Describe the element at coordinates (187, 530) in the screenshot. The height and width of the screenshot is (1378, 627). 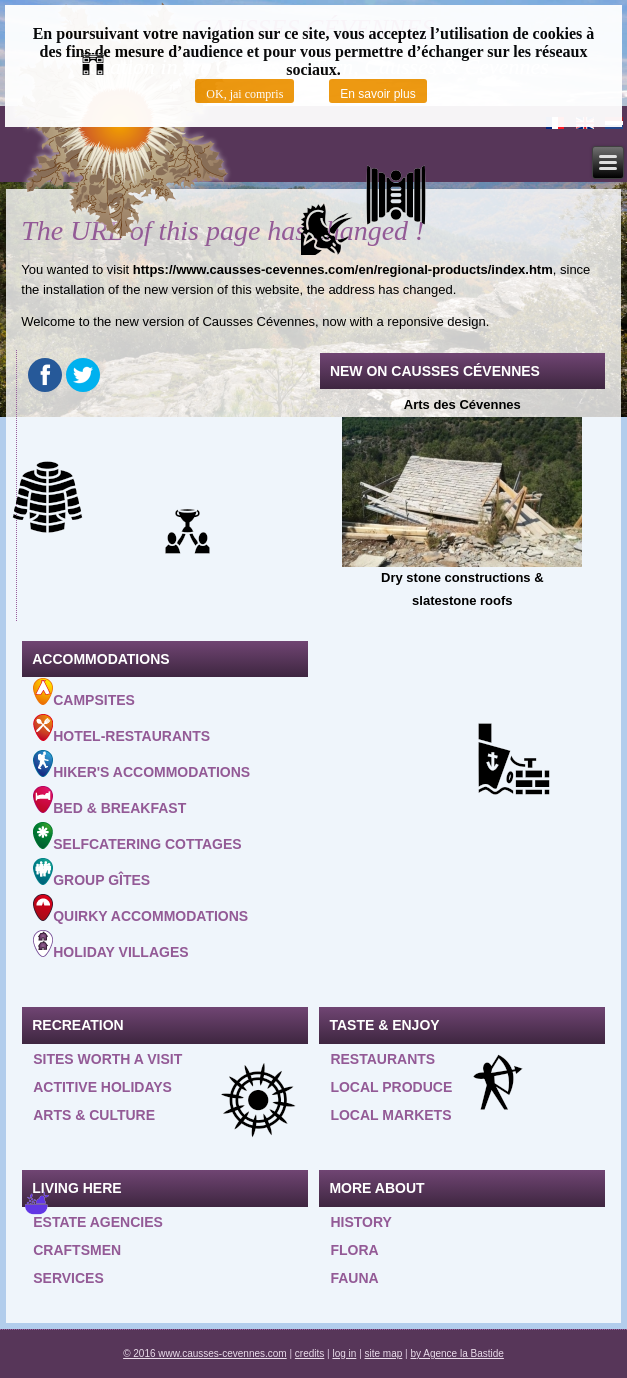
I see `view champions or tournament winners` at that location.